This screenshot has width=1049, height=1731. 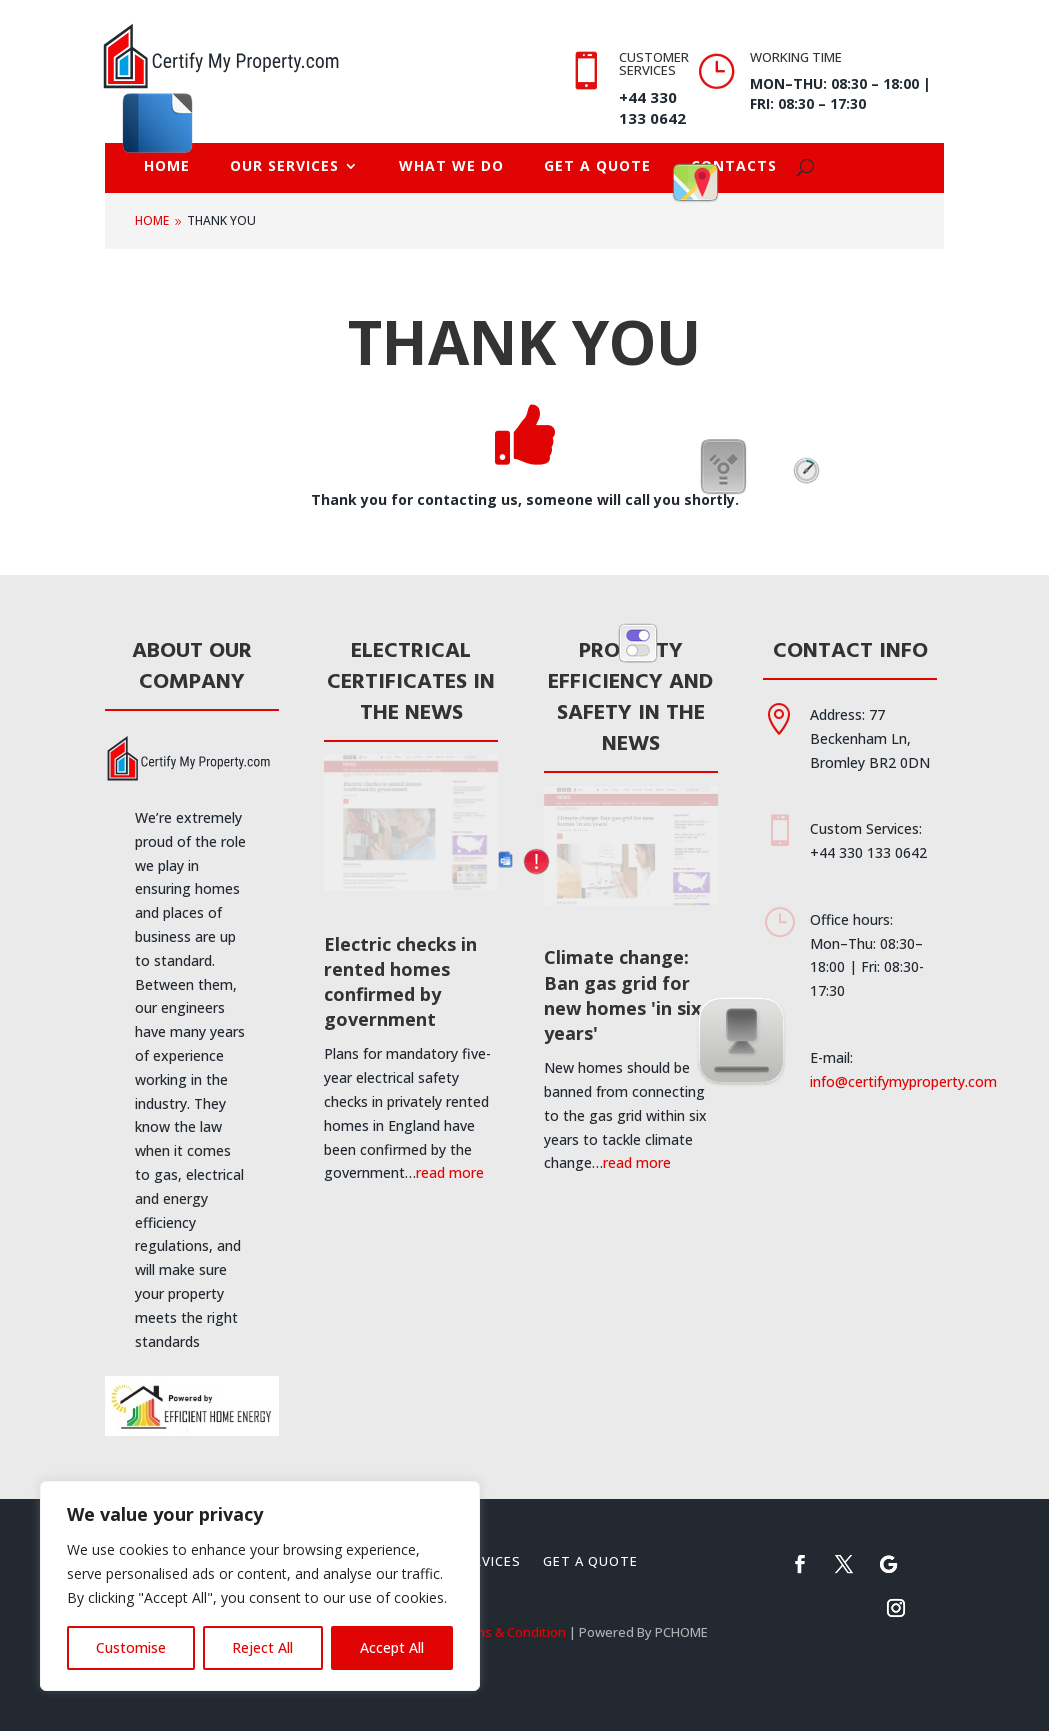 I want to click on open desk view app to show your desk surface via overhead camera, so click(x=741, y=1040).